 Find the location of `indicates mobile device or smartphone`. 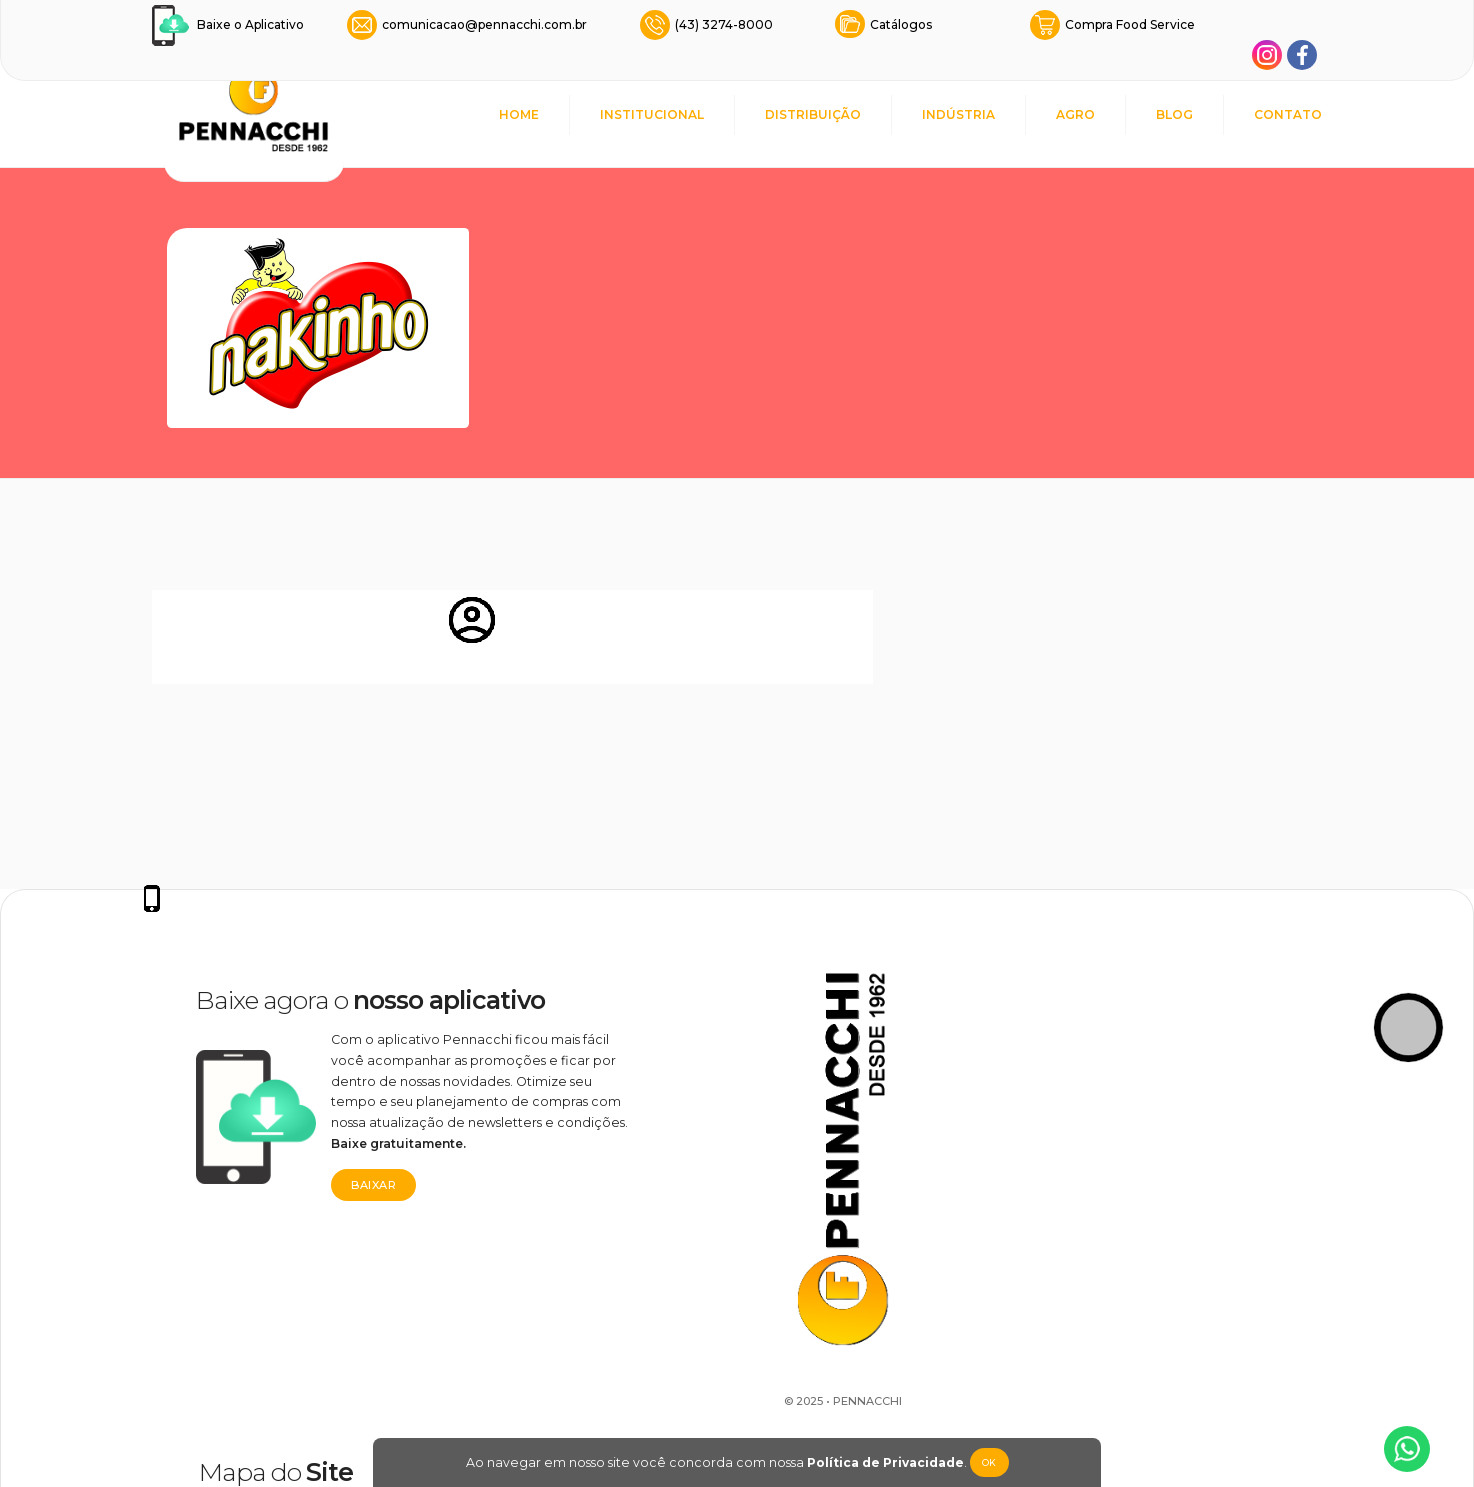

indicates mobile device or smartphone is located at coordinates (152, 898).